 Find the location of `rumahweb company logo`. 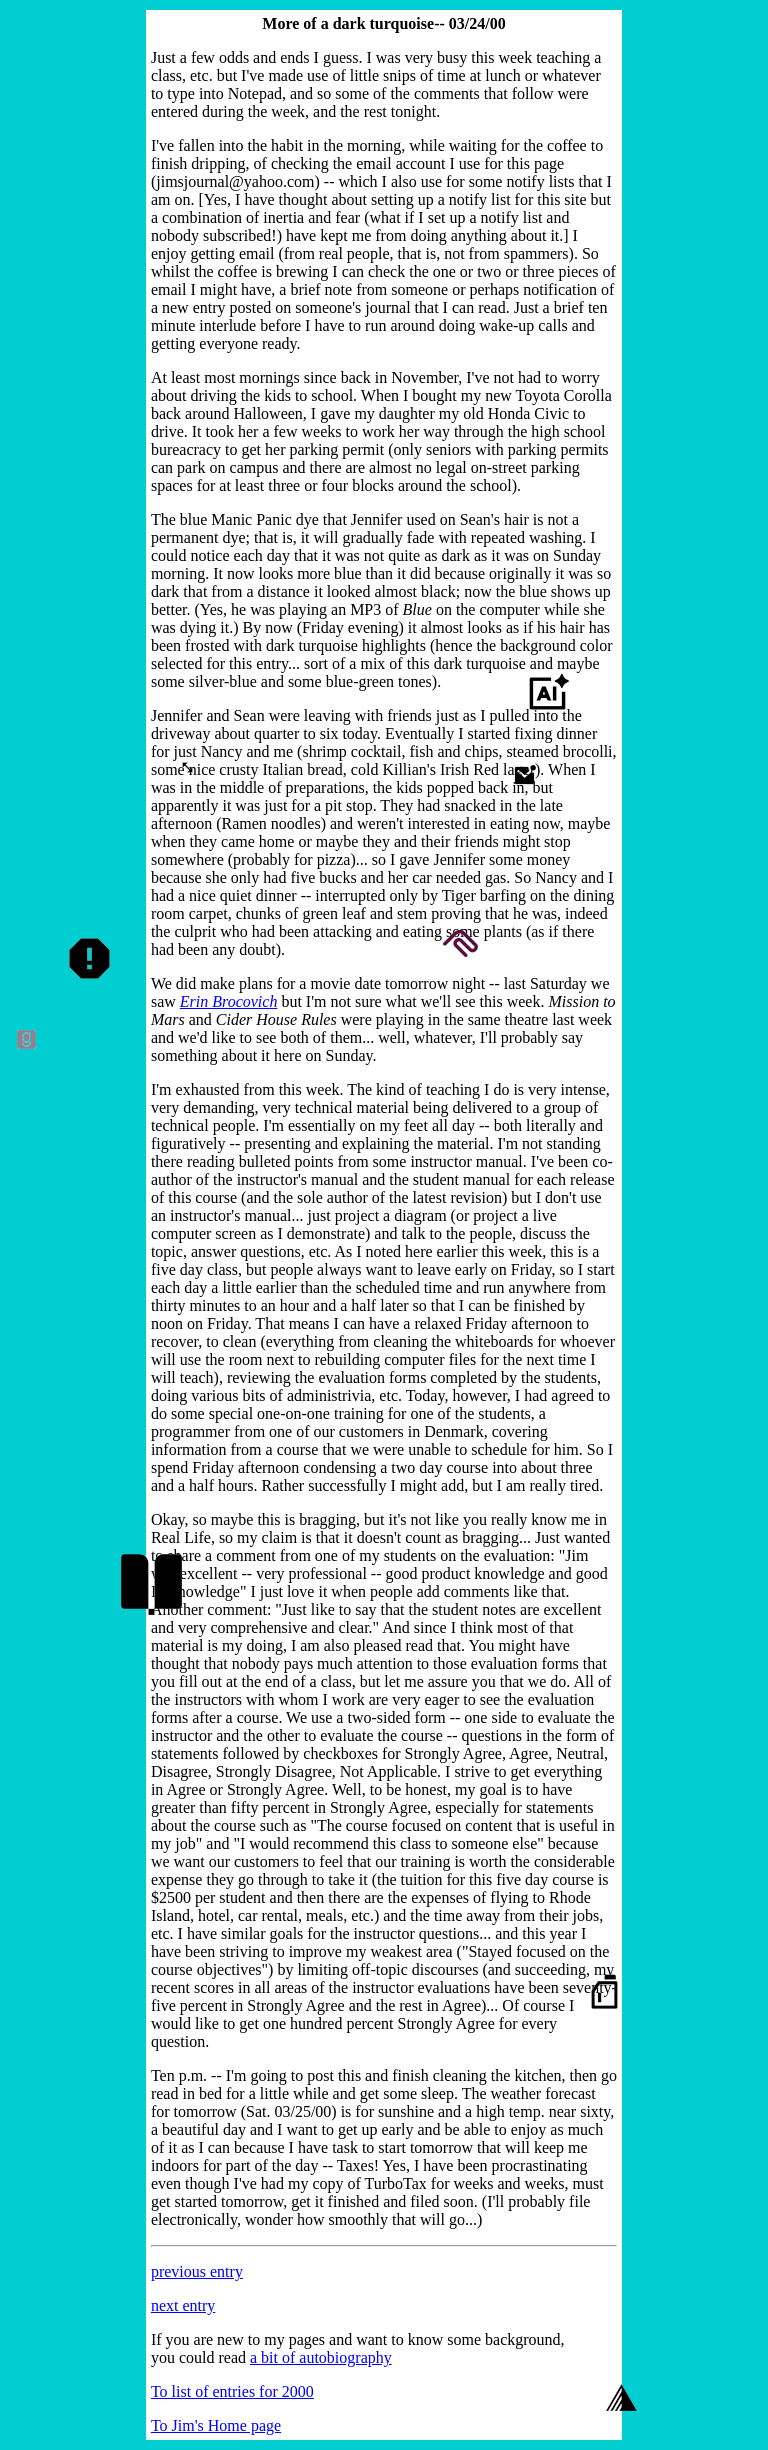

rumahweb company logo is located at coordinates (460, 943).